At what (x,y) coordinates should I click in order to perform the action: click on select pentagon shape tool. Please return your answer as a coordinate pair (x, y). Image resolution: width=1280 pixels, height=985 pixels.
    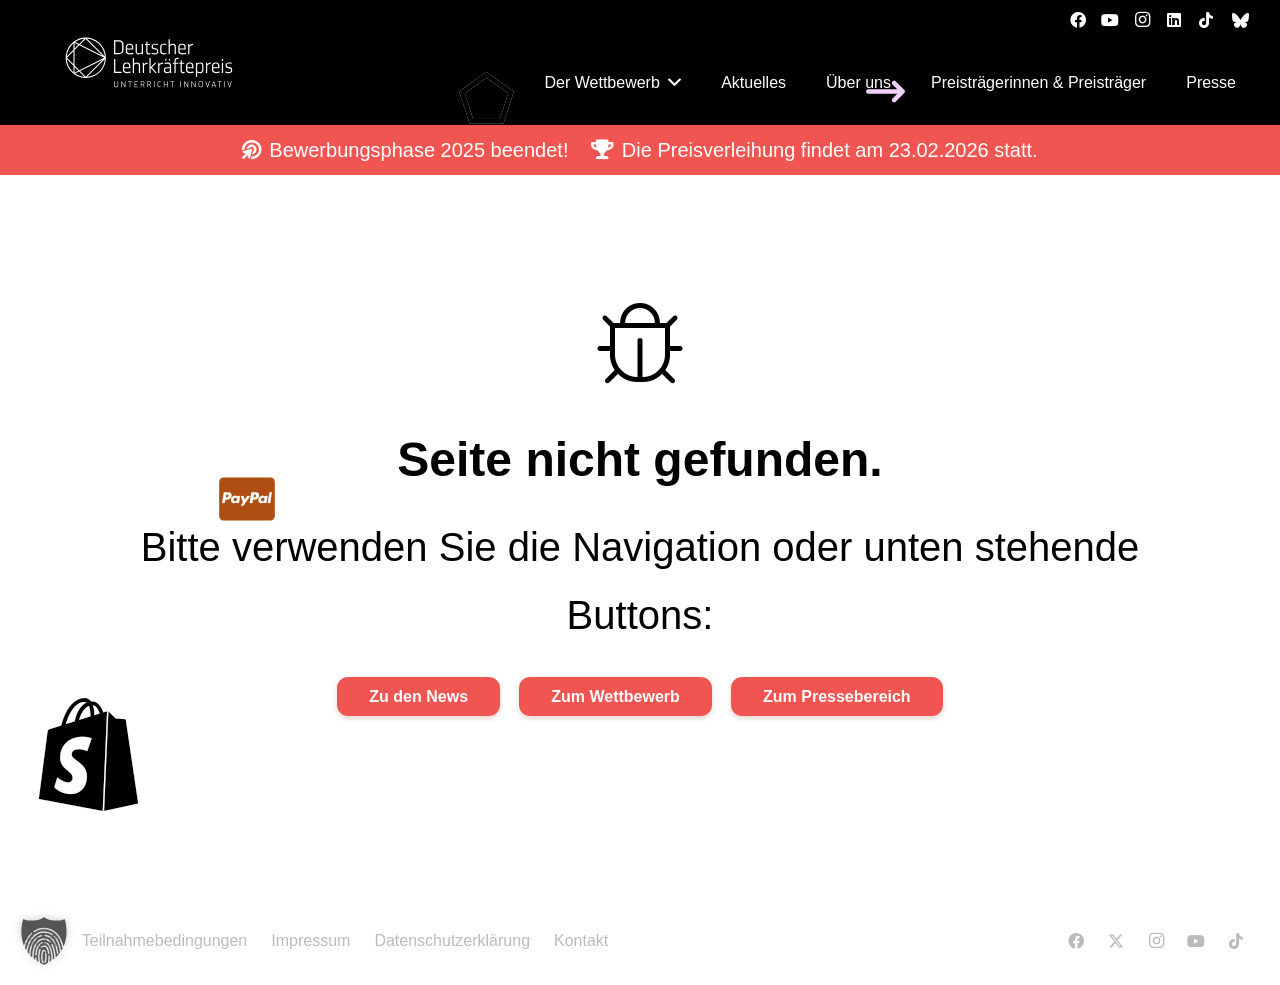
    Looking at the image, I should click on (486, 100).